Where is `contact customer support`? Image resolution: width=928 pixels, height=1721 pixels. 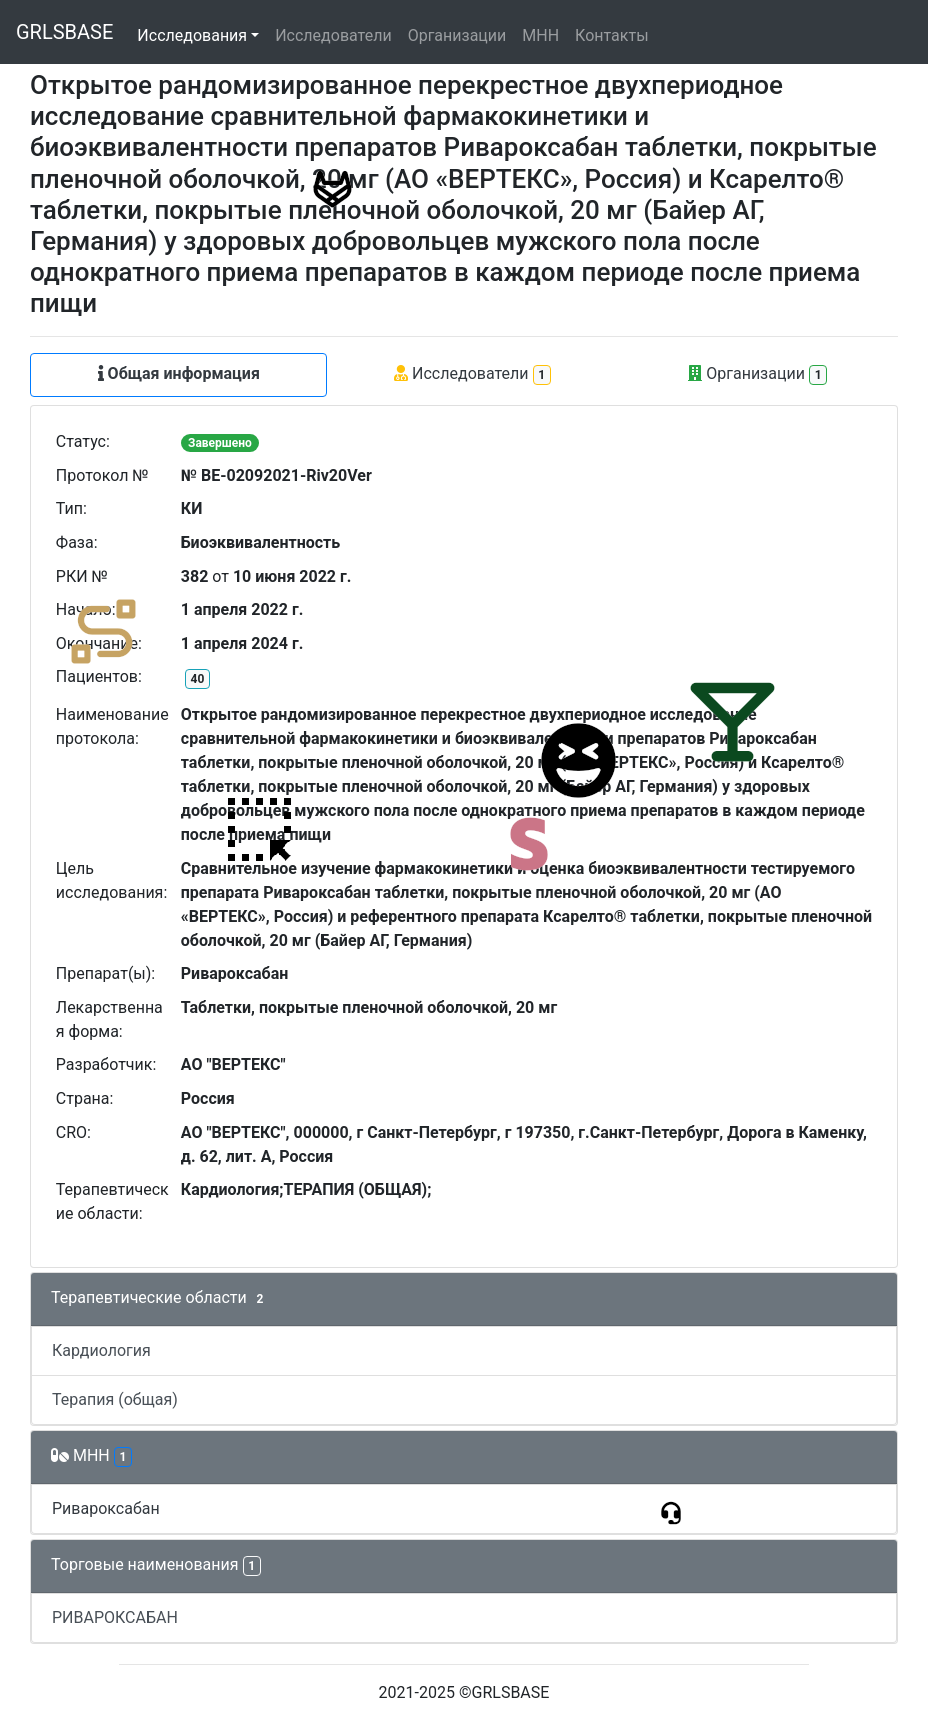
contact customer support is located at coordinates (671, 1513).